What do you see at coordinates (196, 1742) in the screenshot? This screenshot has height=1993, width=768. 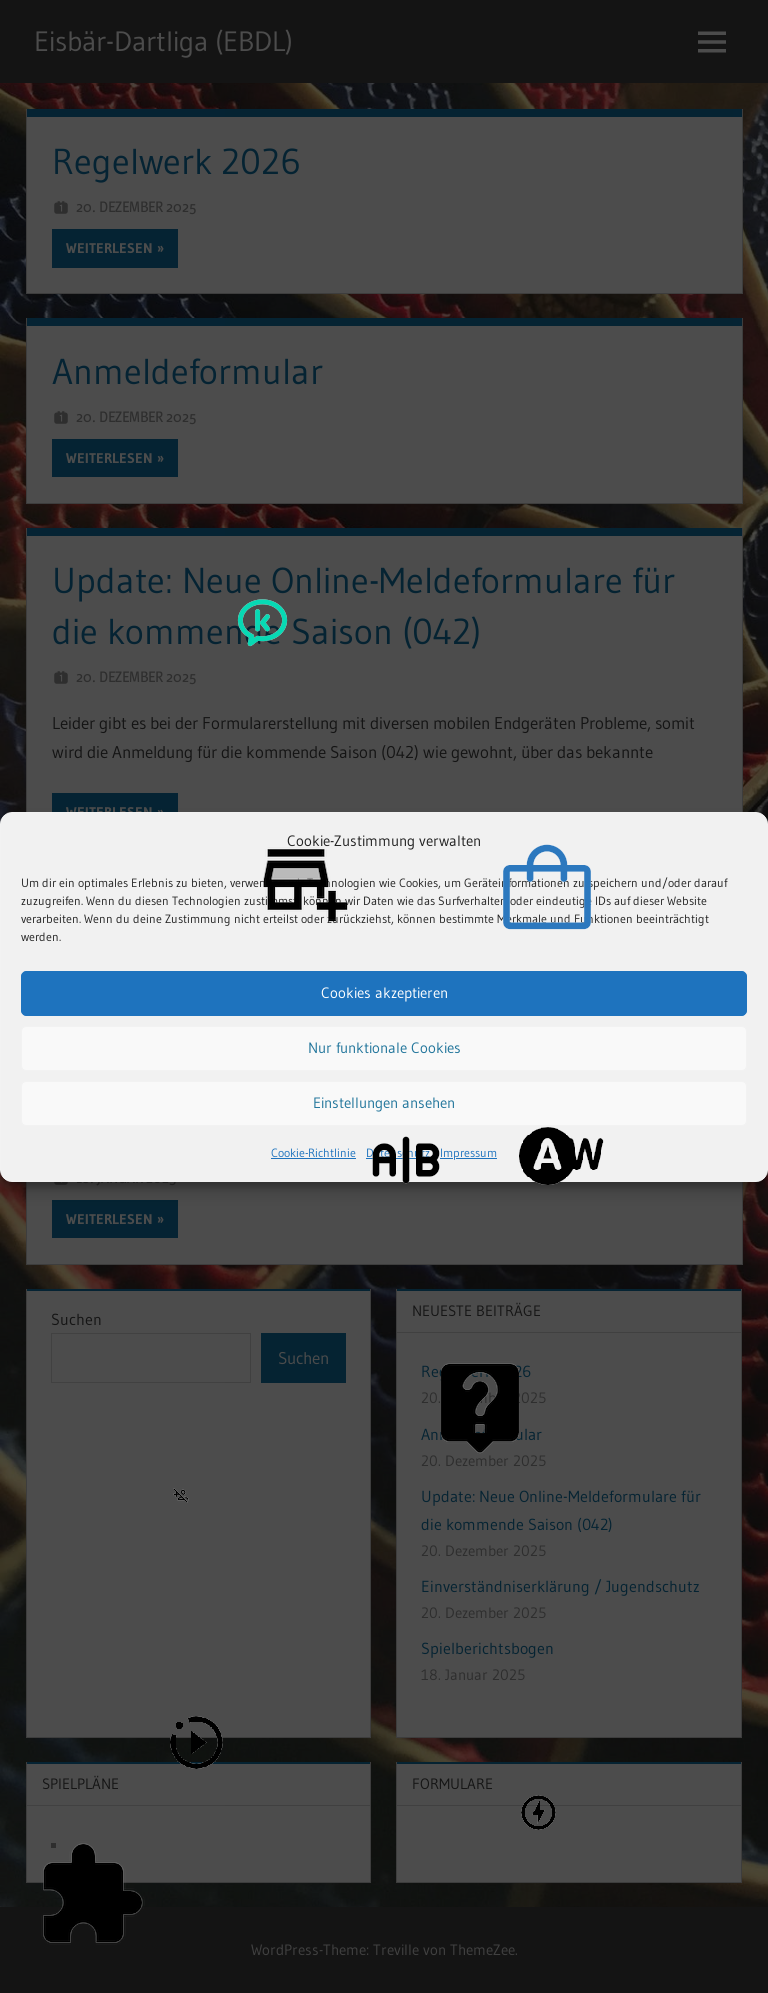 I see `motion photos feature is enabled` at bounding box center [196, 1742].